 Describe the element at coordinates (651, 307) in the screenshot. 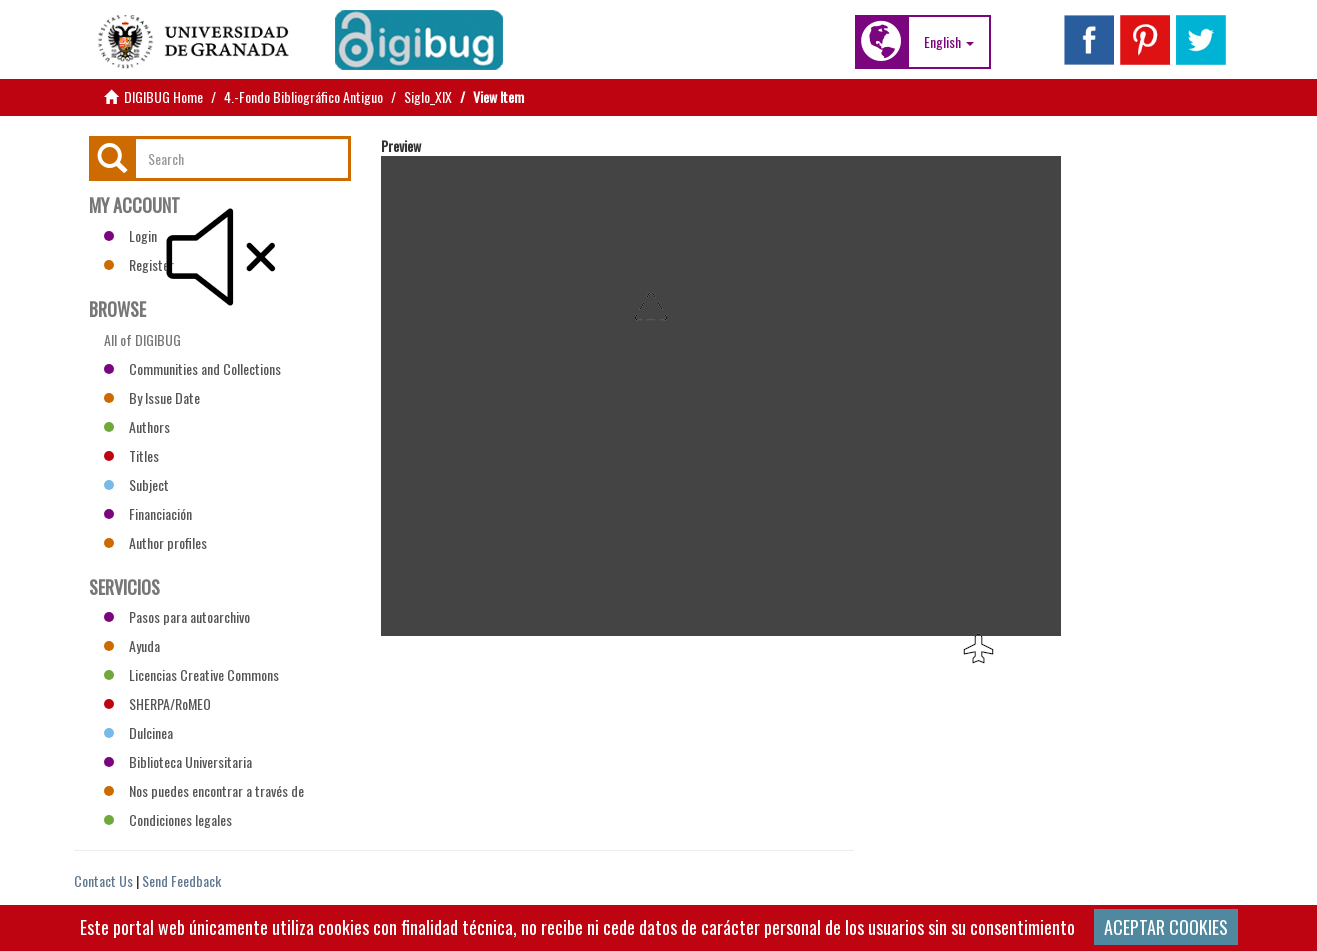

I see `indicates incomplete or pending status` at that location.